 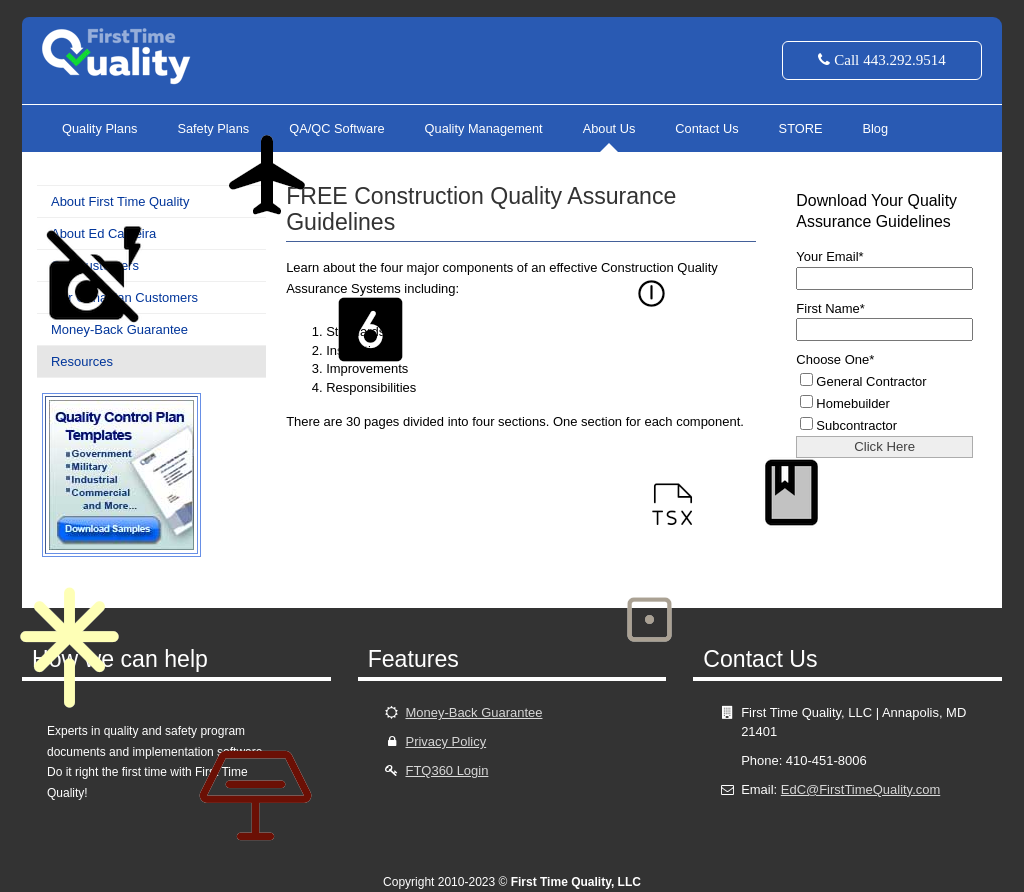 What do you see at coordinates (791, 492) in the screenshot?
I see `open your library or reading list` at bounding box center [791, 492].